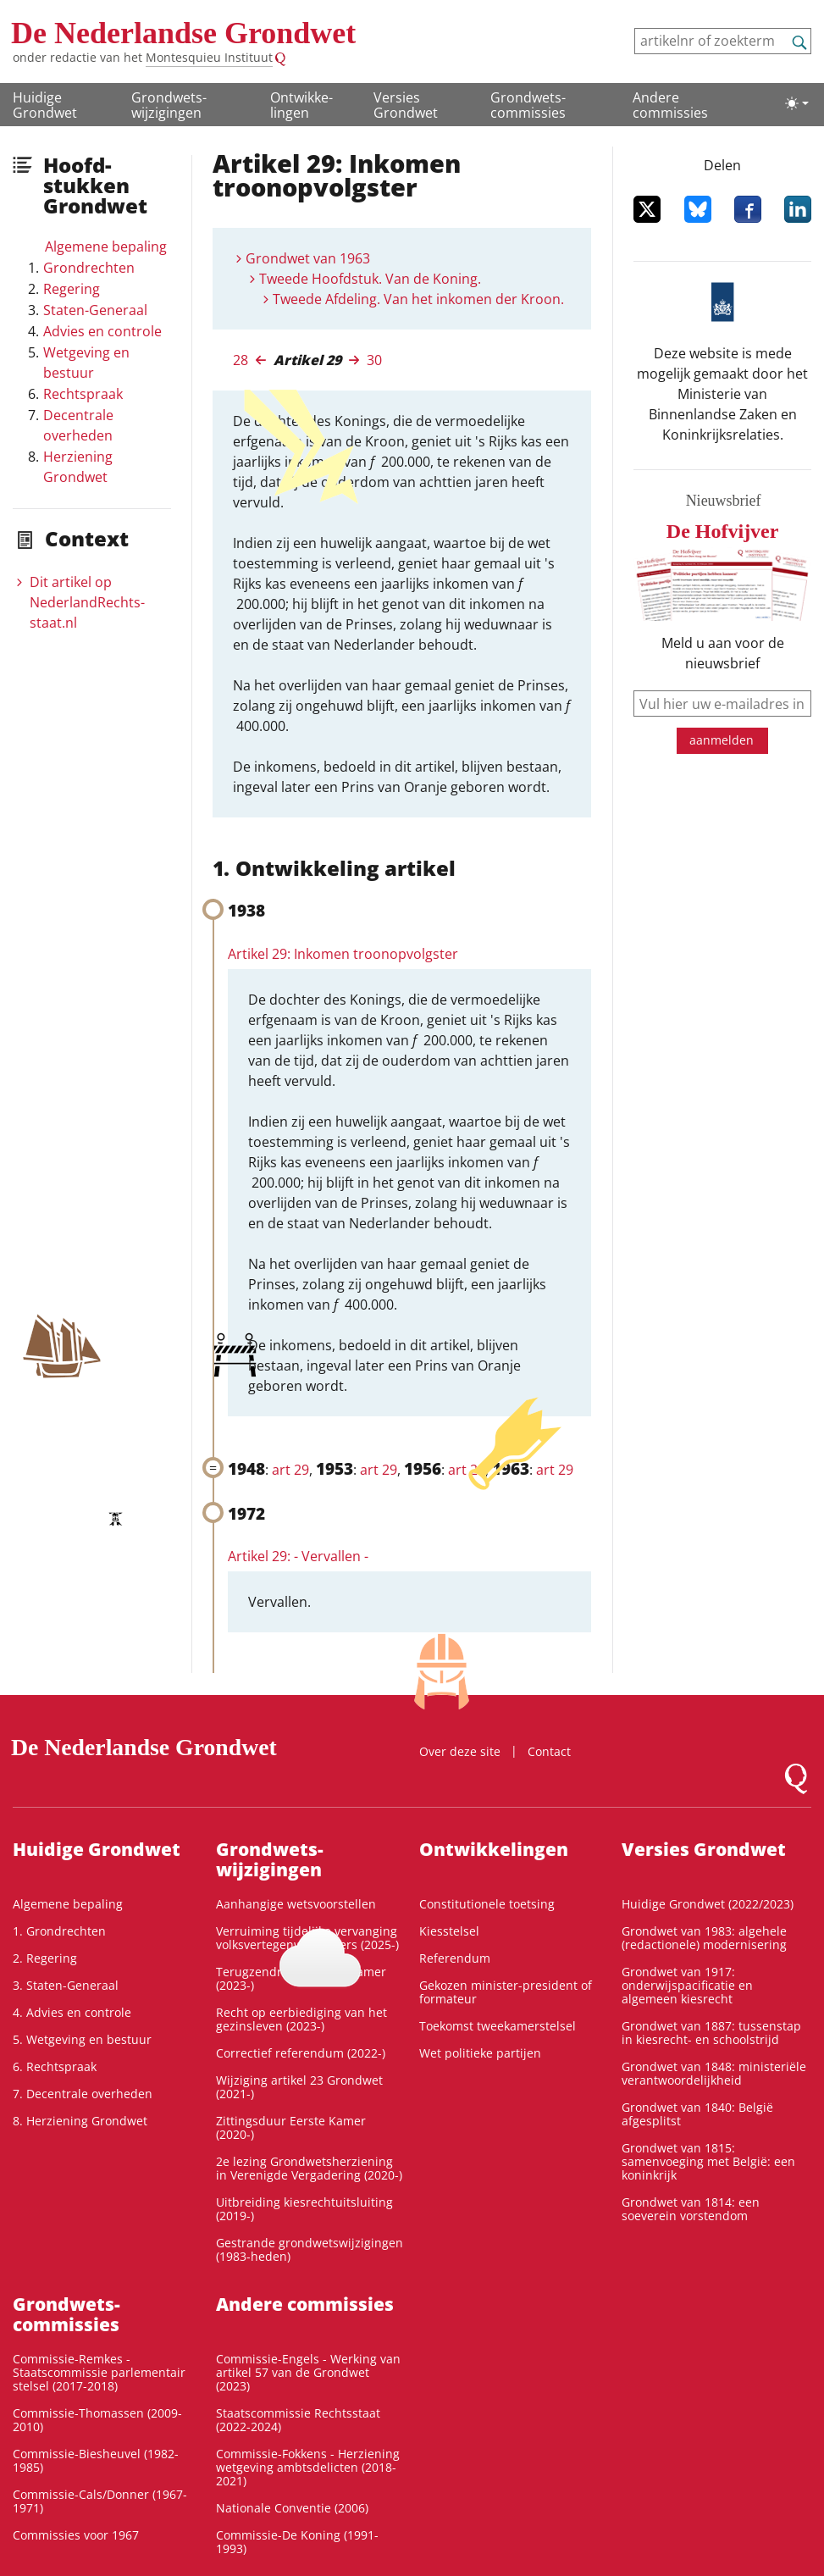 Image resolution: width=824 pixels, height=2576 pixels. Describe the element at coordinates (62, 1346) in the screenshot. I see `fishing activity or minigame` at that location.